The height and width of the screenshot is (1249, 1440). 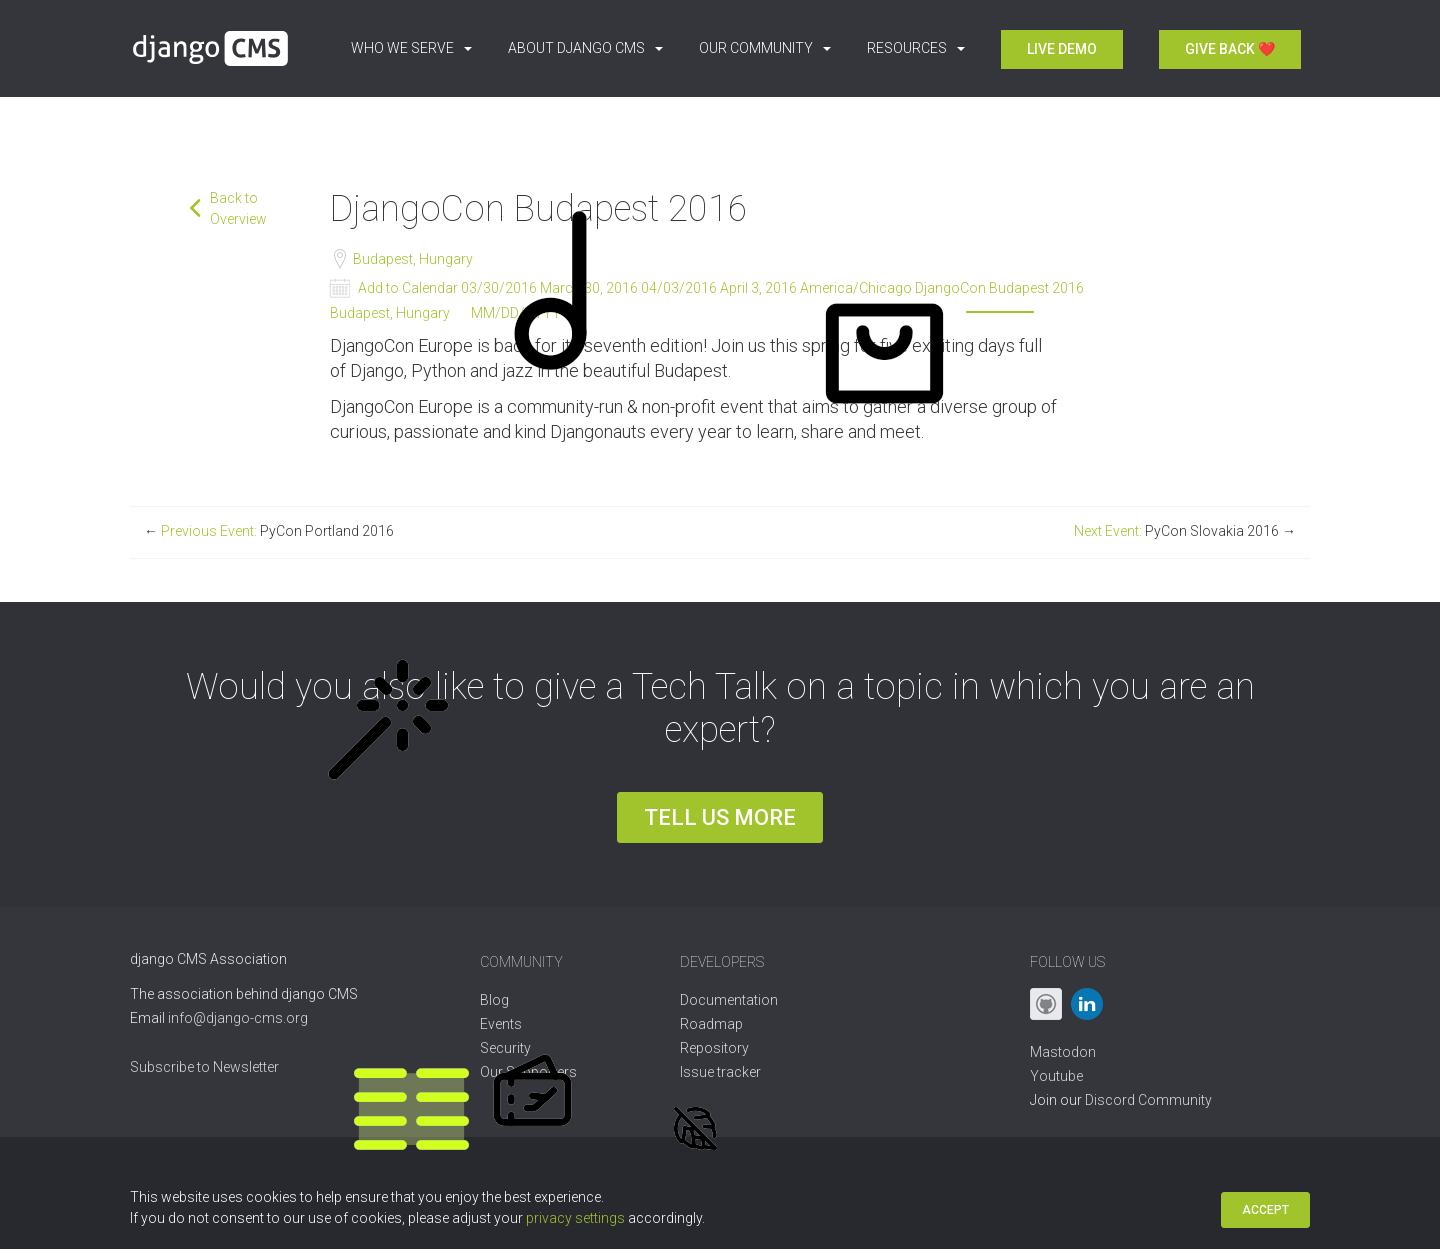 What do you see at coordinates (695, 1128) in the screenshot?
I see `disable hop or jump animation` at bounding box center [695, 1128].